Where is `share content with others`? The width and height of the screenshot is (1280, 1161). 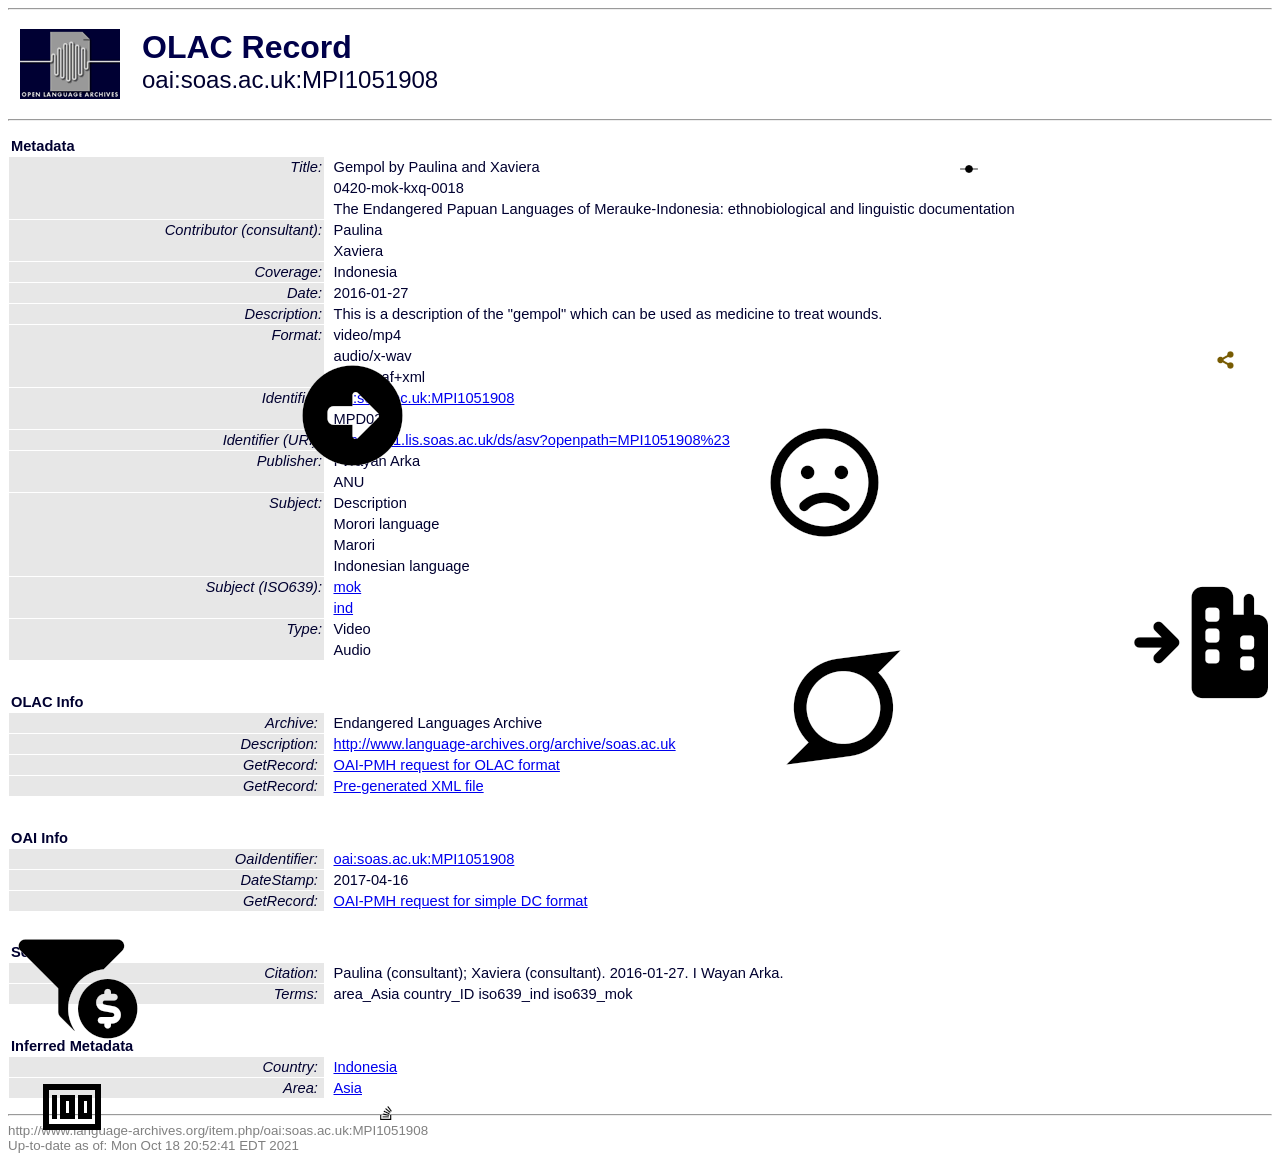
share content with others is located at coordinates (1226, 360).